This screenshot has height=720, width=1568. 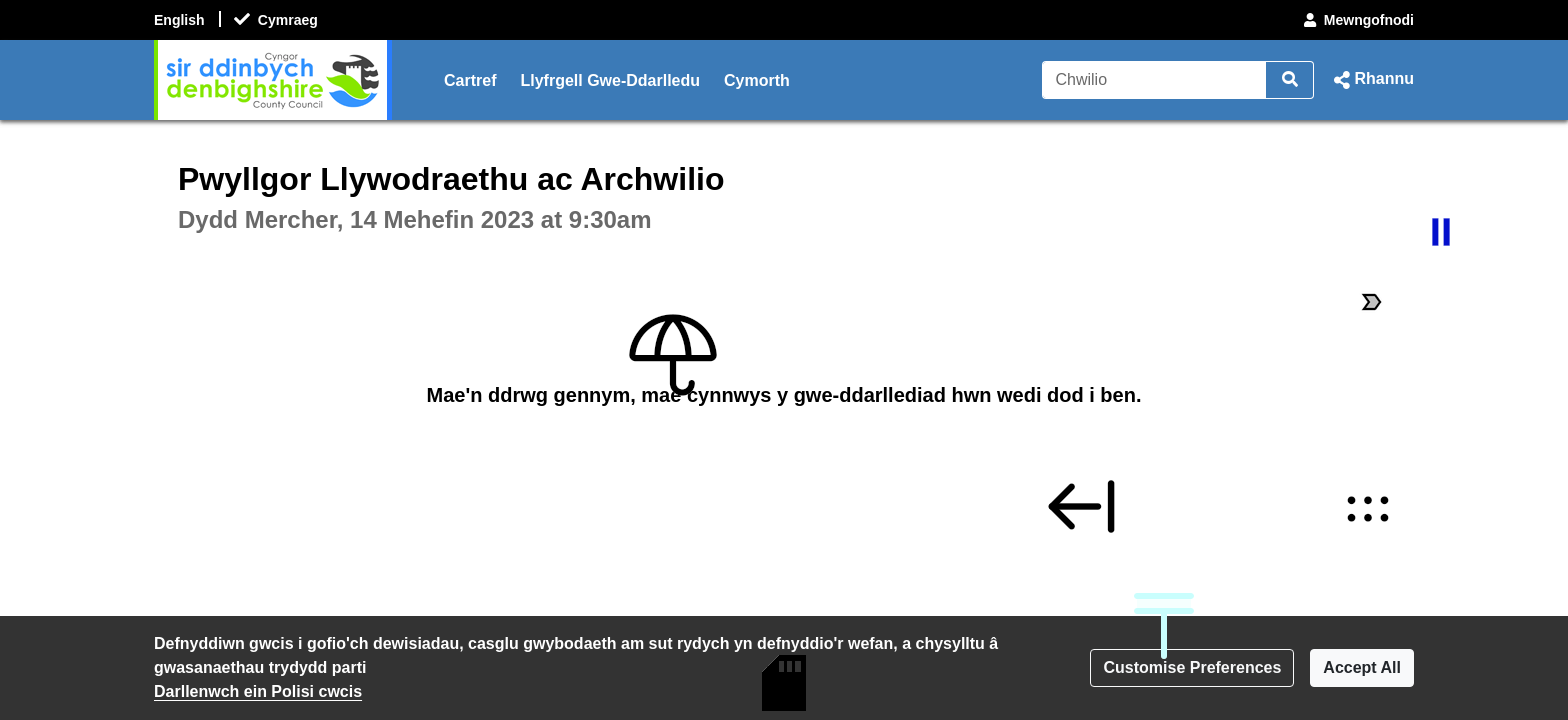 What do you see at coordinates (673, 355) in the screenshot?
I see `view weather protection or rain forecast` at bounding box center [673, 355].